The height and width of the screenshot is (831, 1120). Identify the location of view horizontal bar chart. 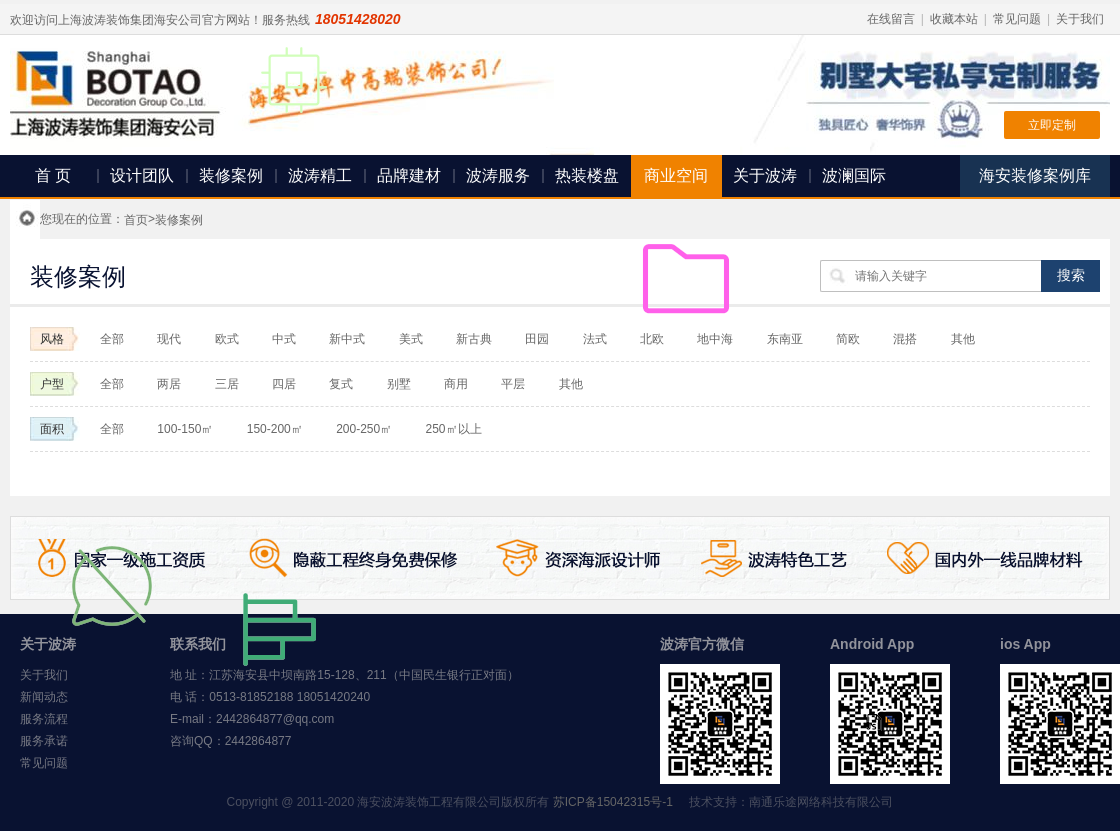
(276, 629).